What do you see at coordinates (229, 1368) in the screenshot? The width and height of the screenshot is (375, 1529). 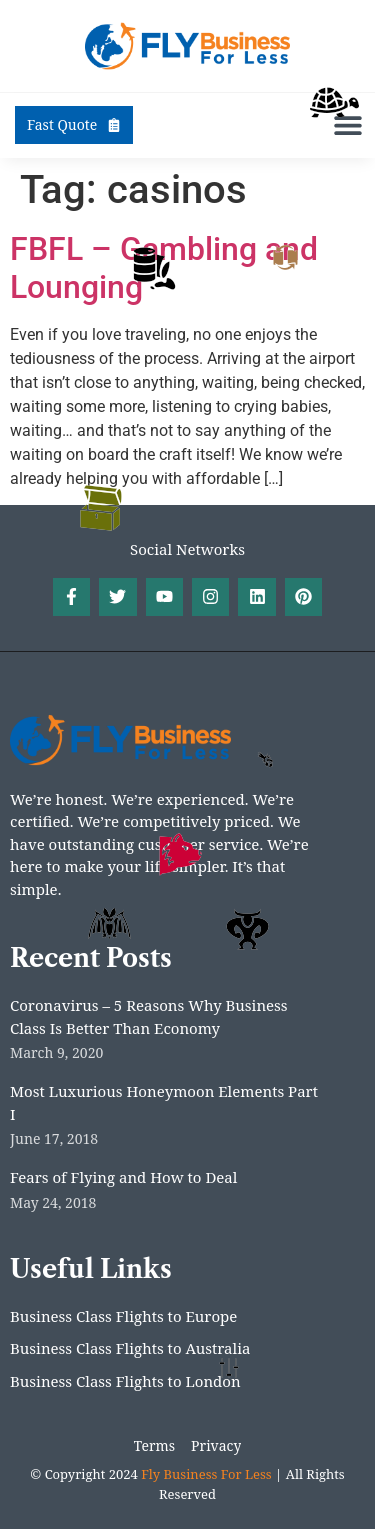 I see `adjust settings or preferences` at bounding box center [229, 1368].